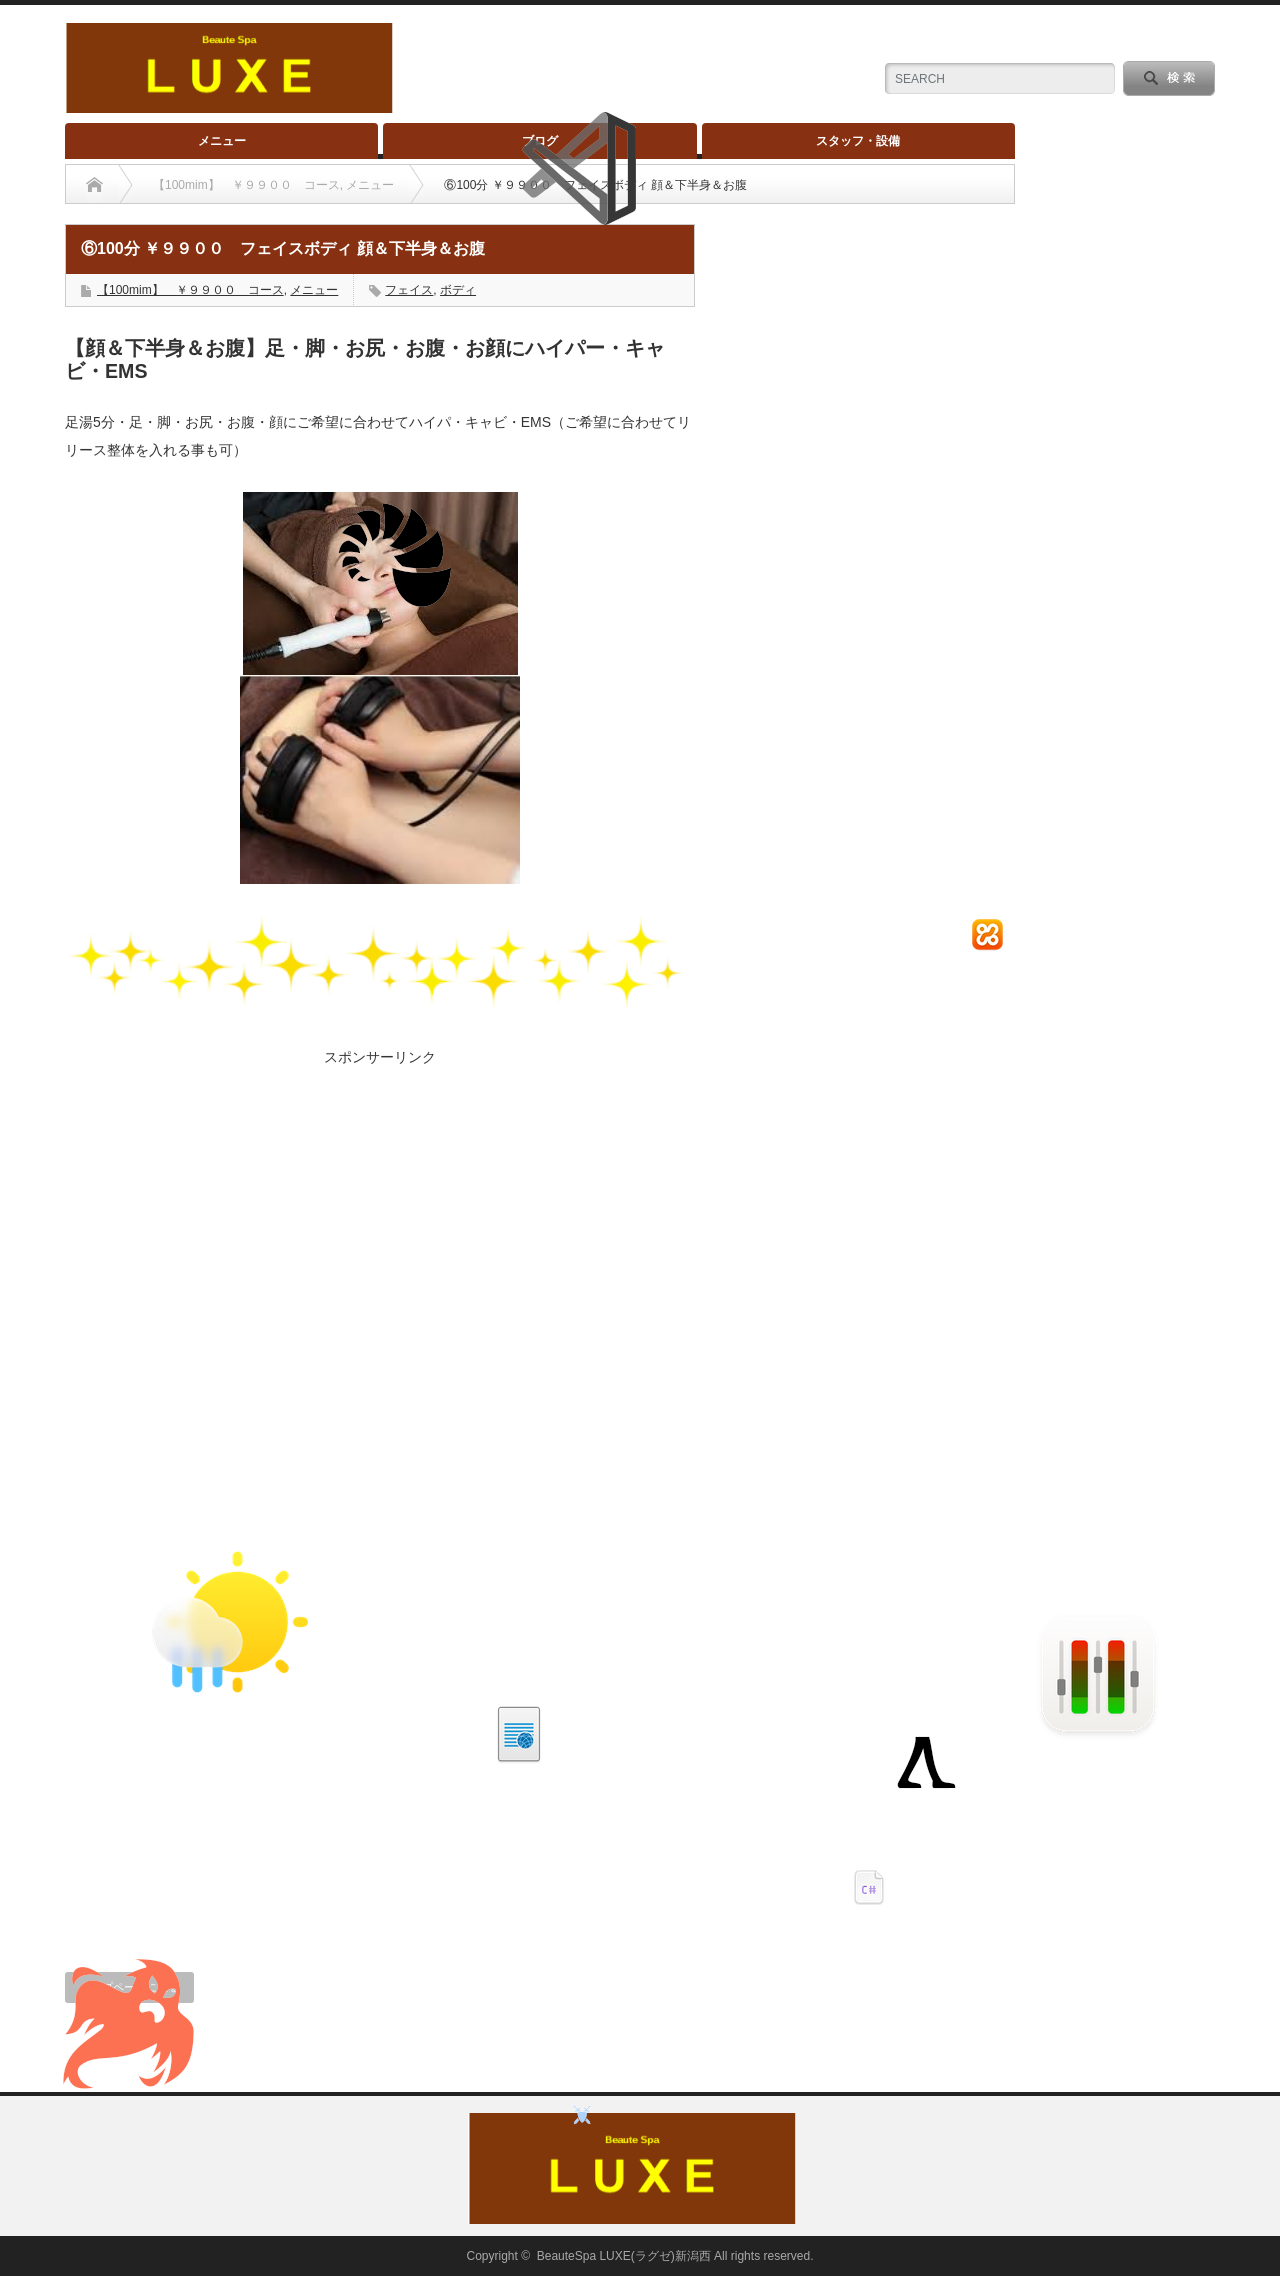 The height and width of the screenshot is (2276, 1280). Describe the element at coordinates (1098, 1675) in the screenshot. I see `open mudita24 audio mixer application` at that location.